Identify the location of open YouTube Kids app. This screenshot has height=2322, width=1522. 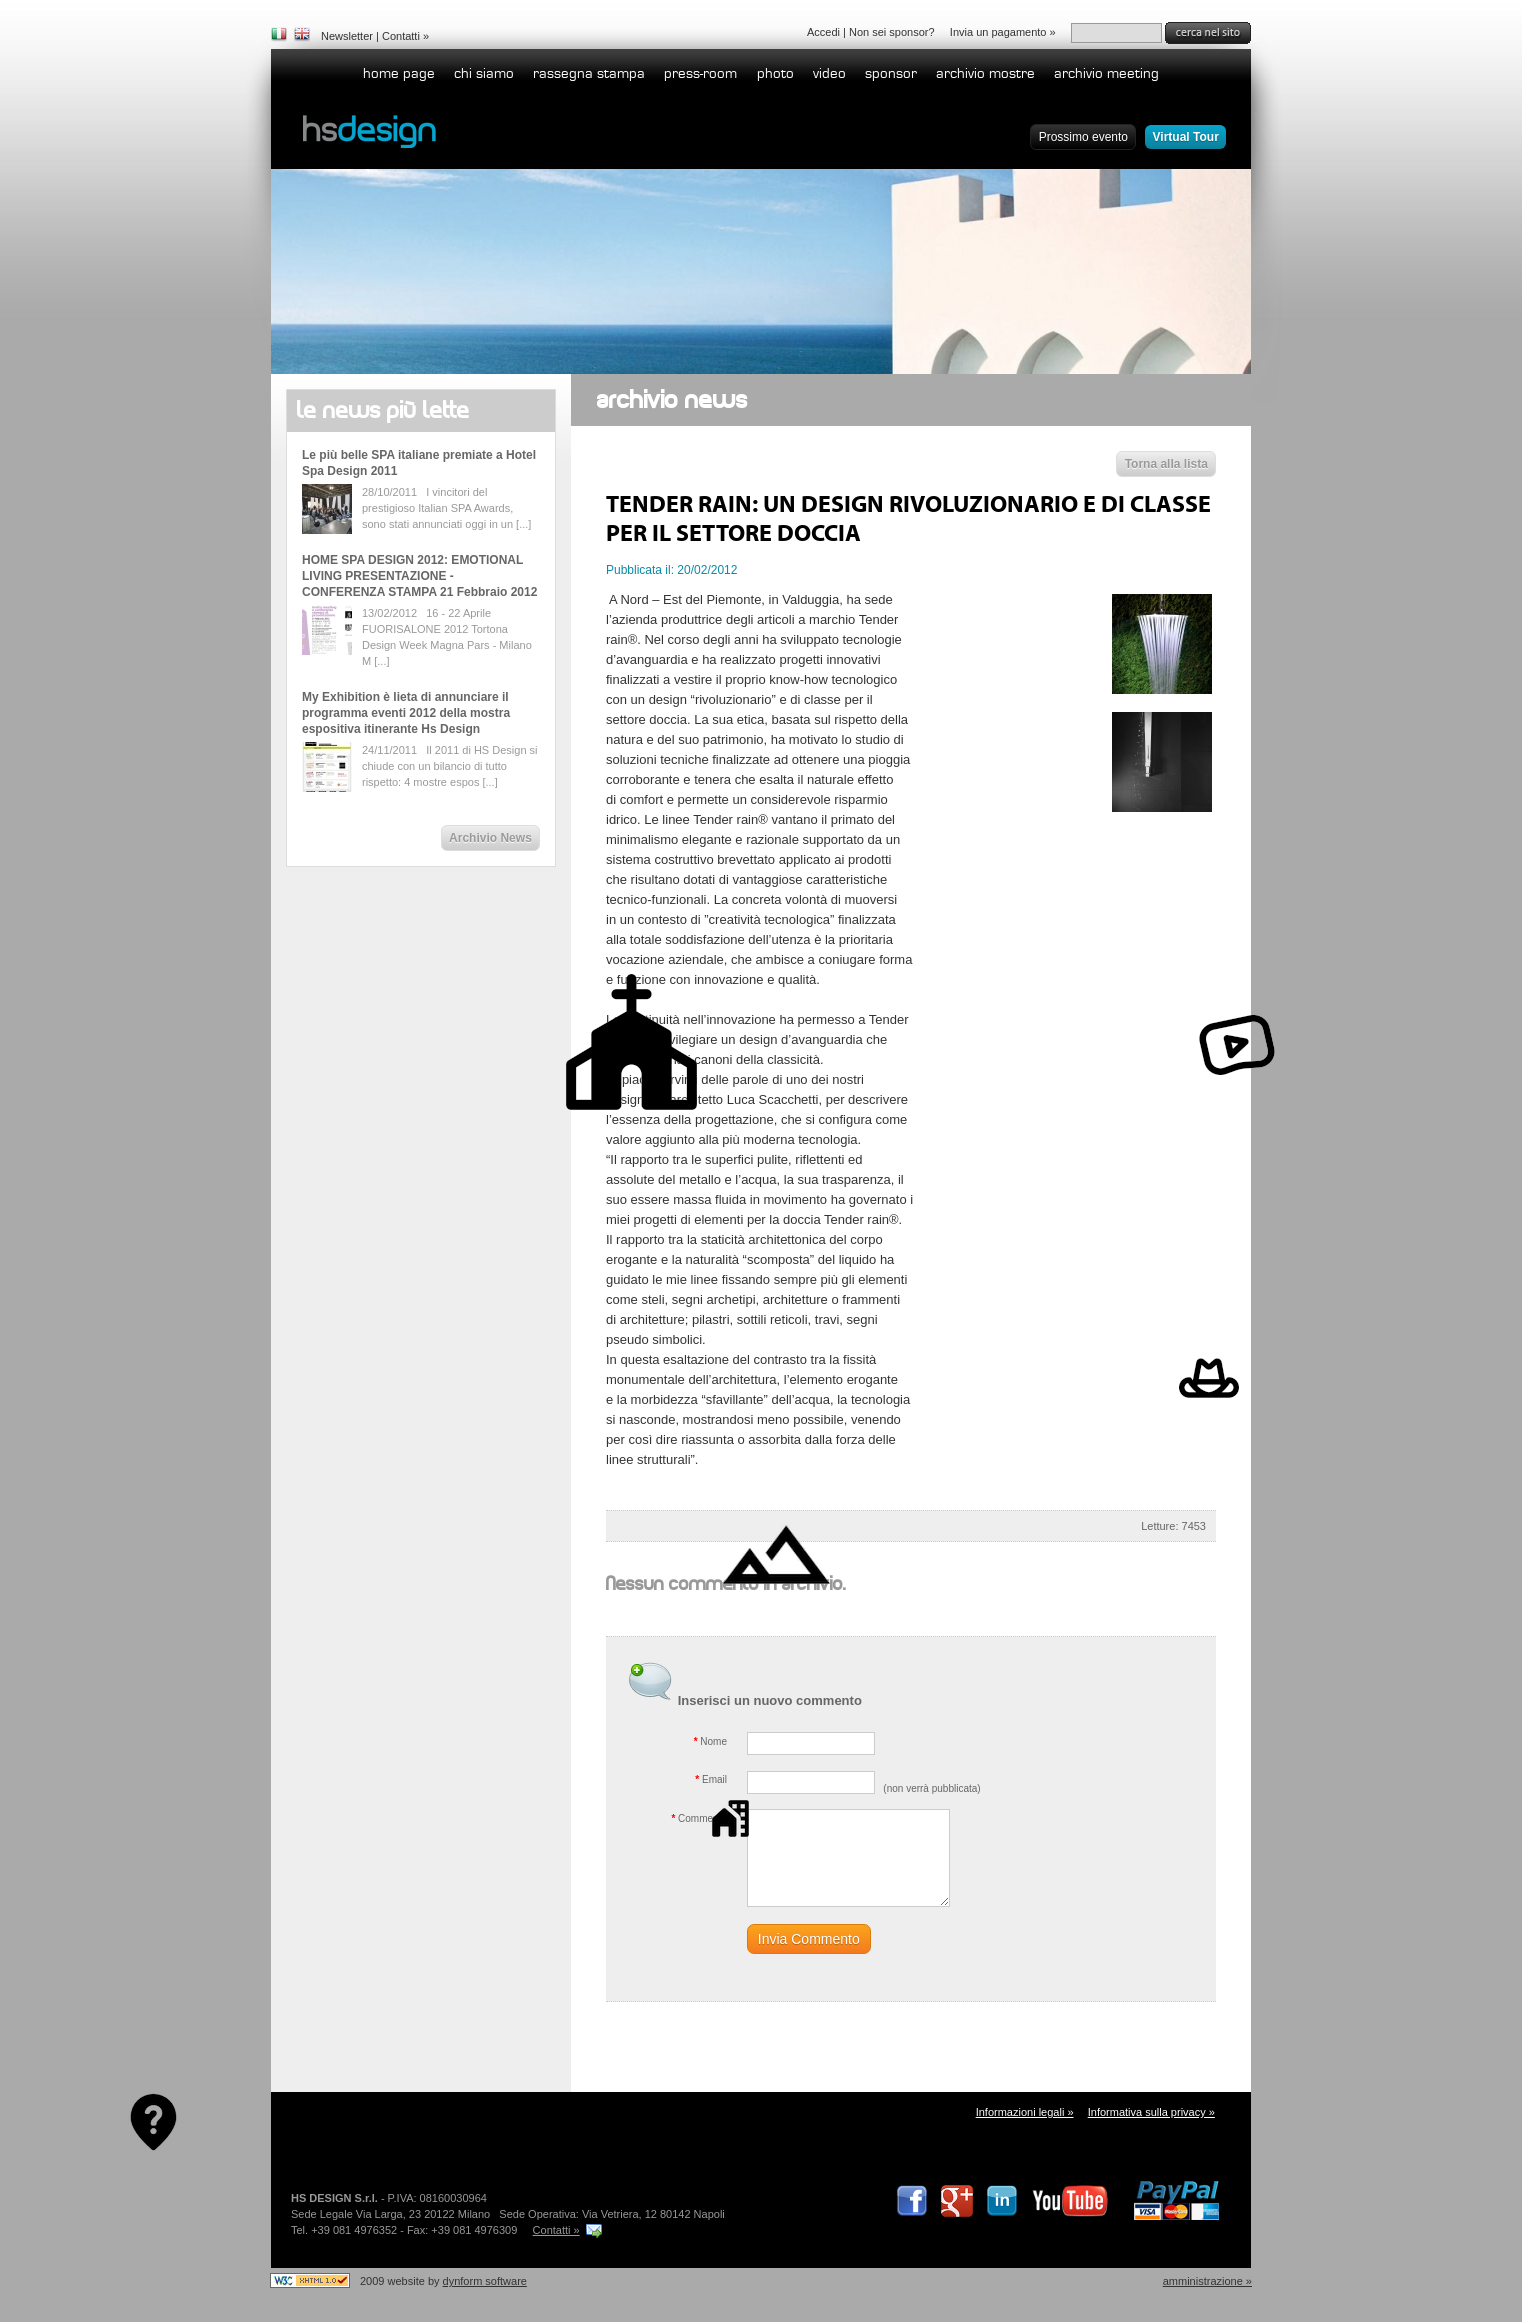
(1237, 1045).